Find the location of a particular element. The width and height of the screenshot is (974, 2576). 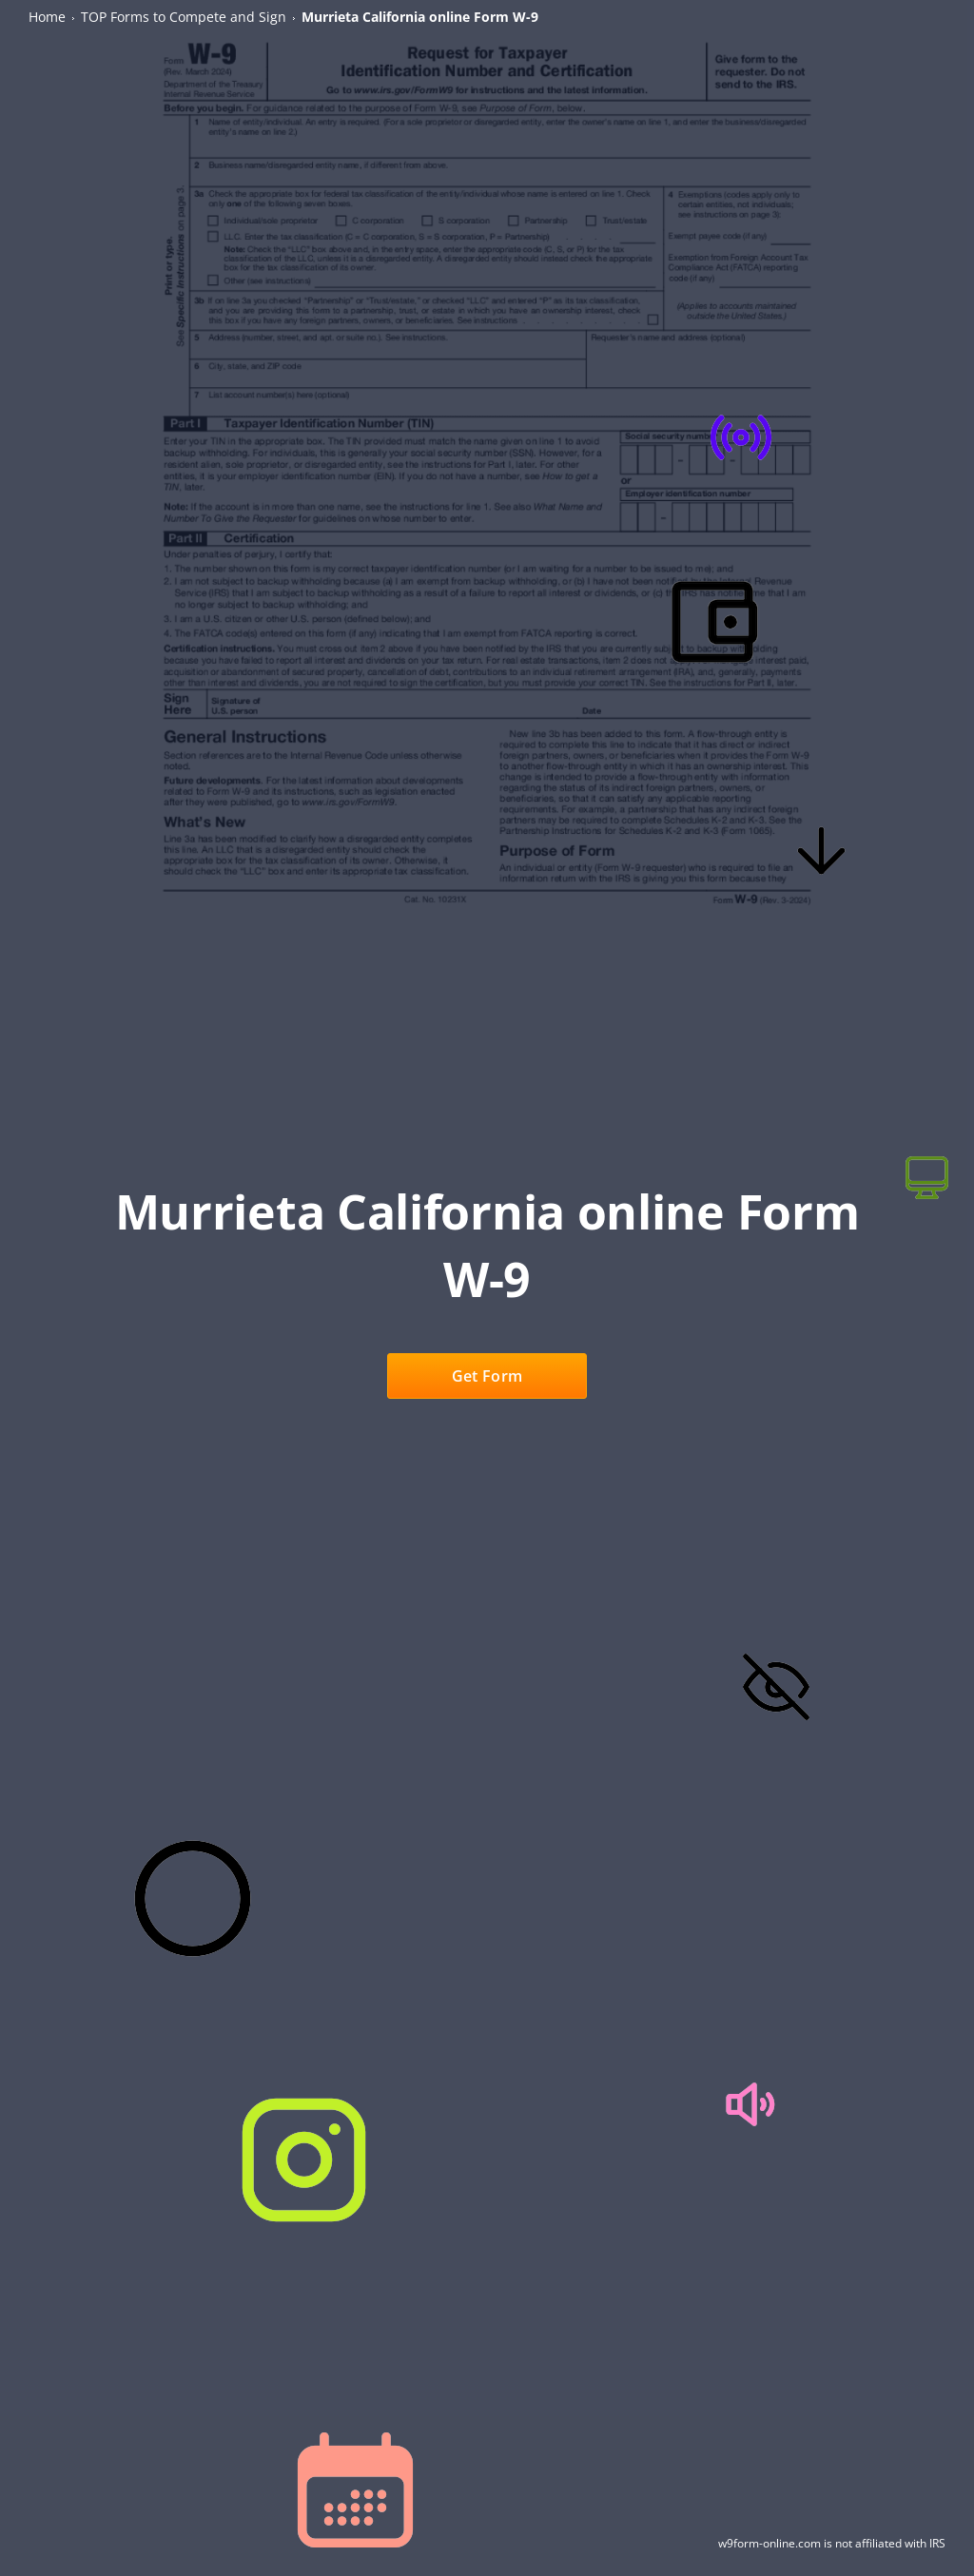

volume is set to high is located at coordinates (750, 2104).